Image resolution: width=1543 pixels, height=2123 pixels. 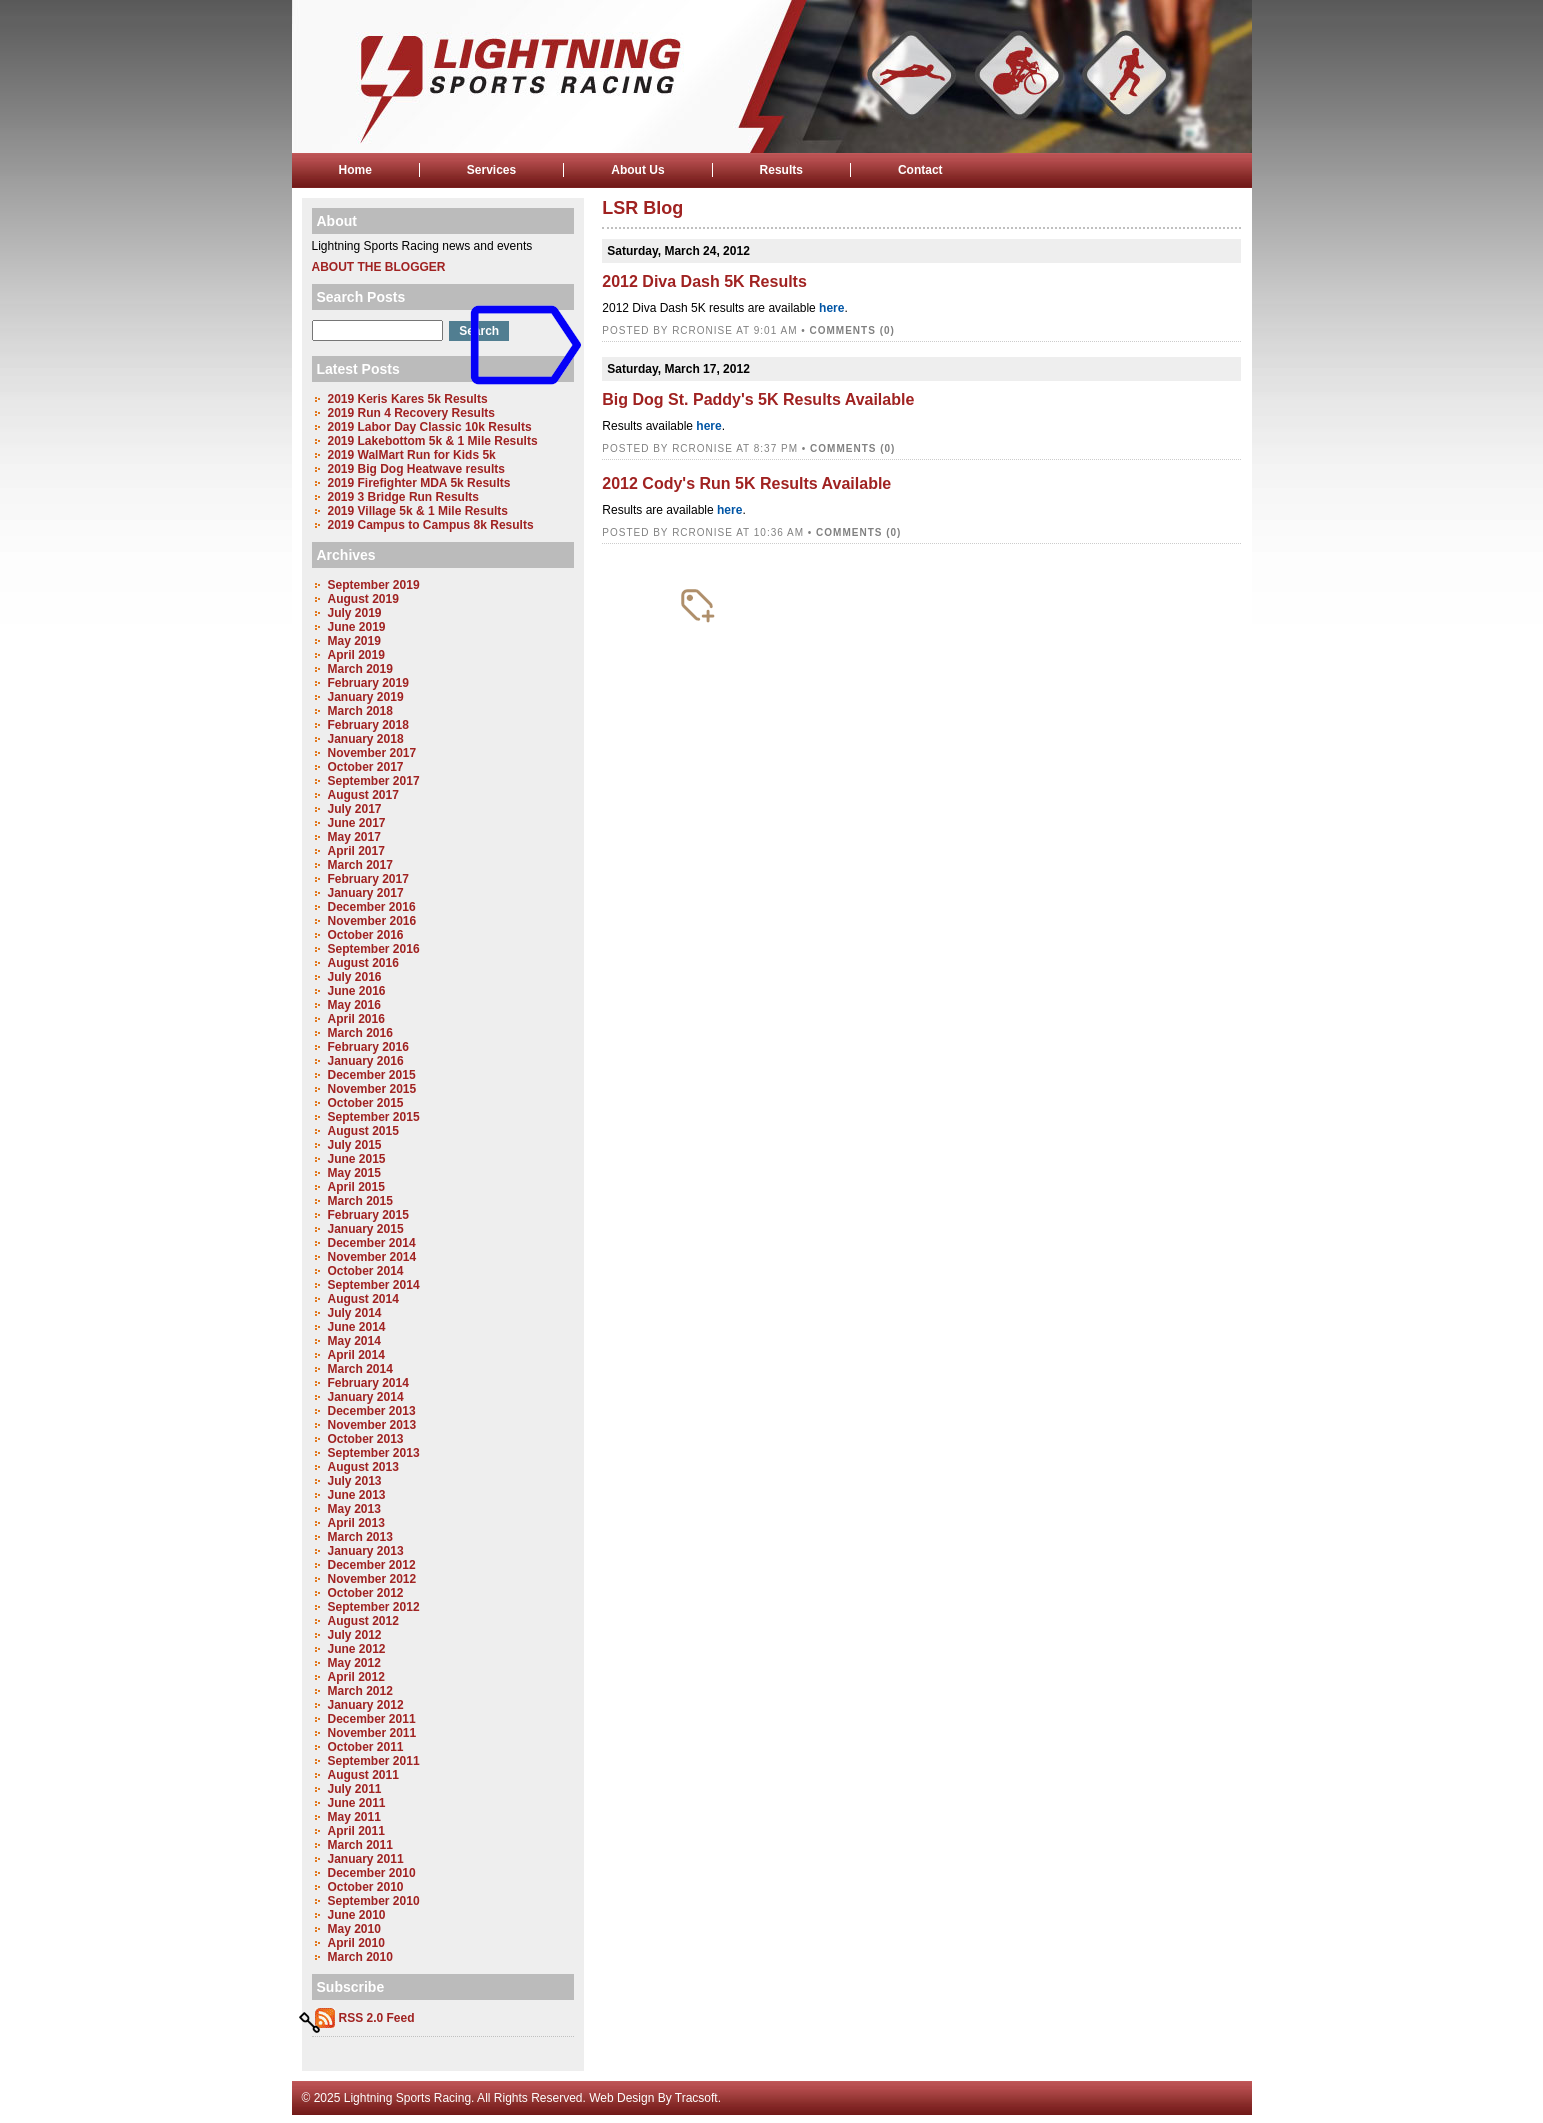 I want to click on add a new tag or label, so click(x=697, y=605).